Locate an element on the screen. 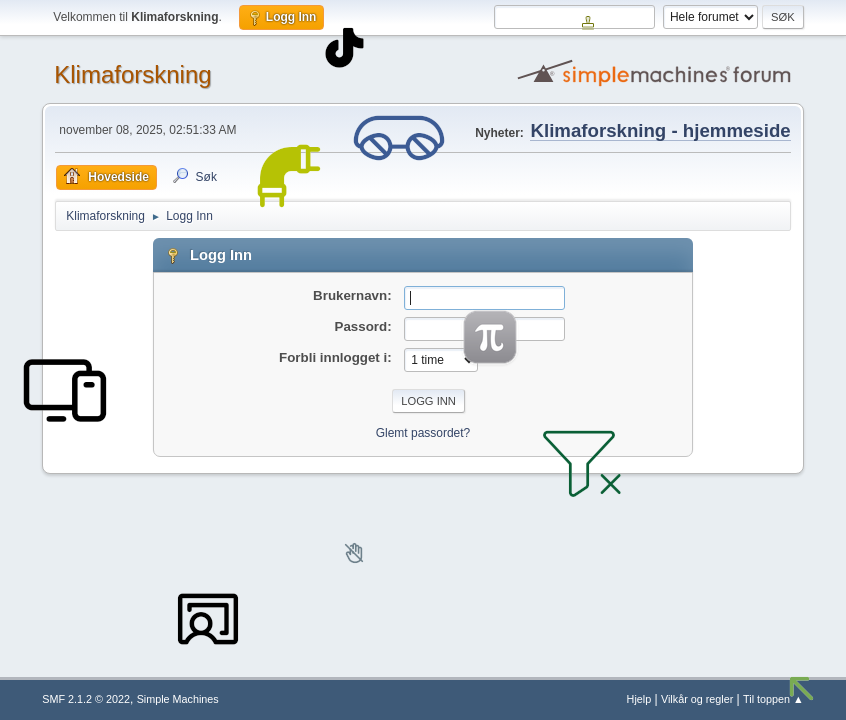 The height and width of the screenshot is (720, 846). access teaching or presentation mode is located at coordinates (208, 619).